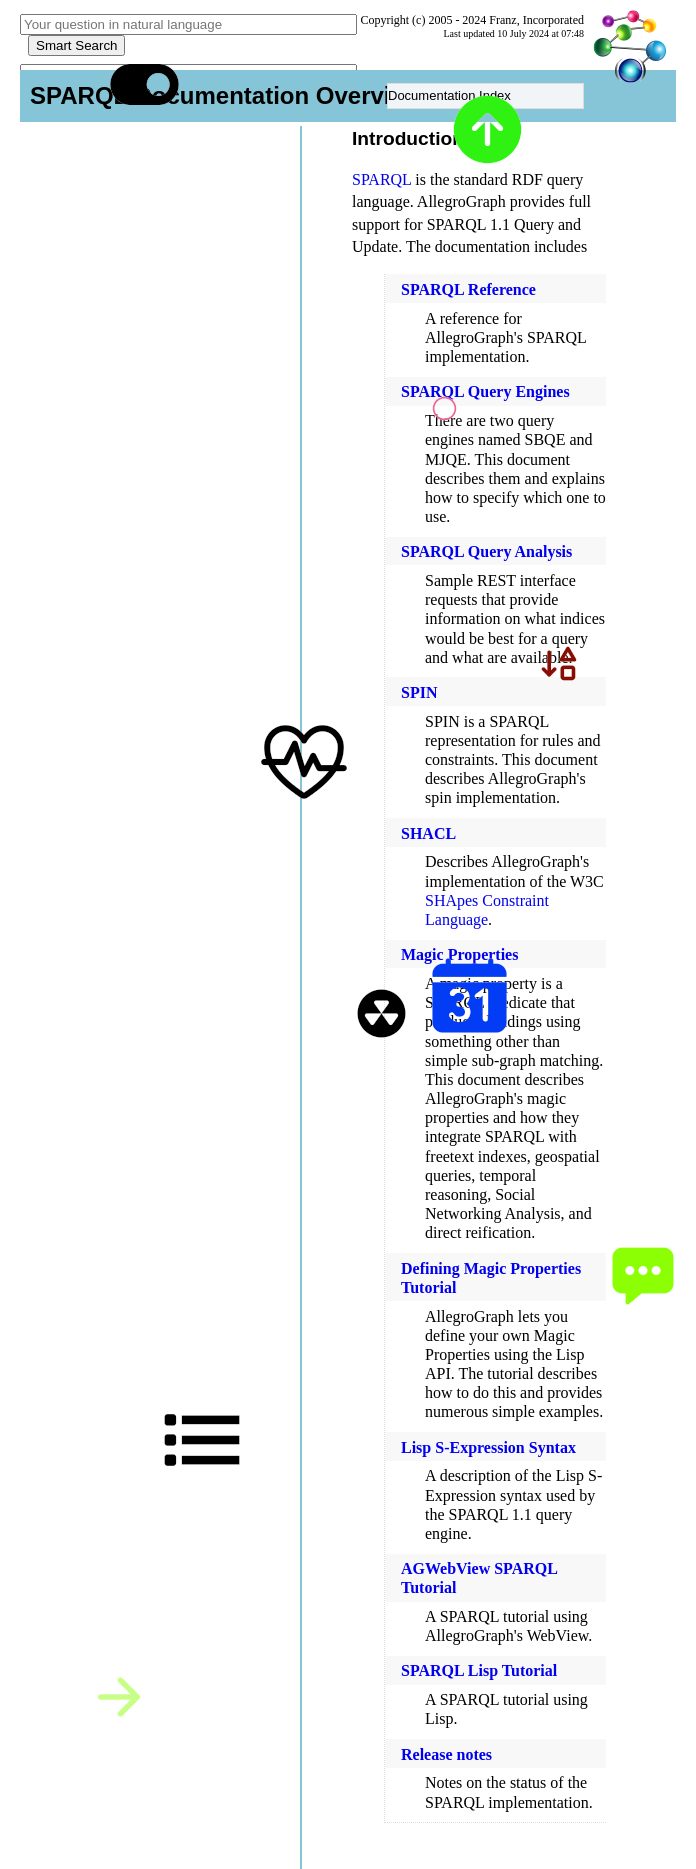 This screenshot has width=696, height=1869. I want to click on open chat or messaging, so click(643, 1276).